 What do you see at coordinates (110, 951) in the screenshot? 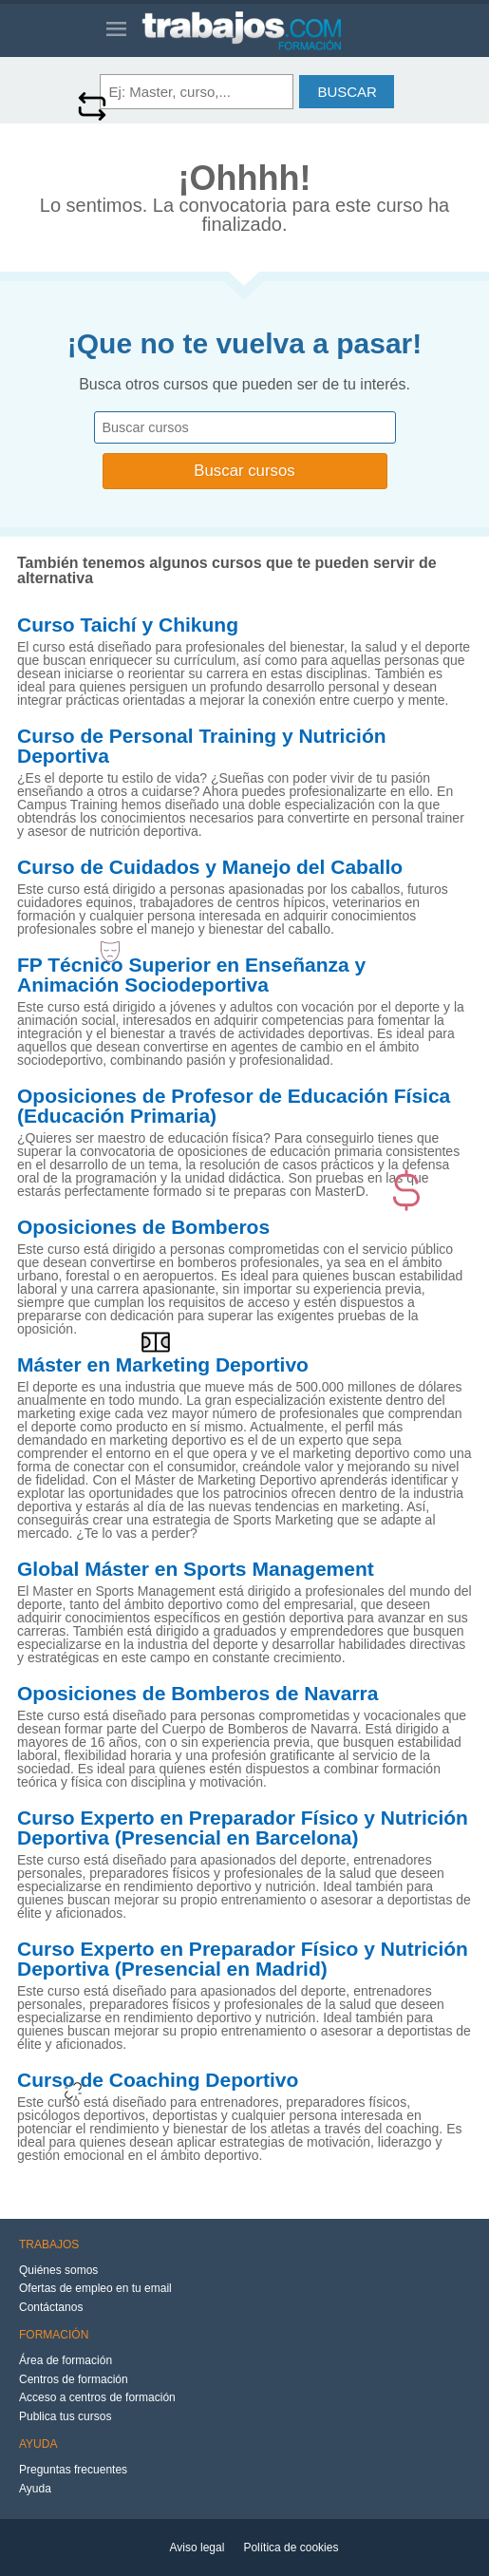
I see `indicates sad or negative mood/emotion` at bounding box center [110, 951].